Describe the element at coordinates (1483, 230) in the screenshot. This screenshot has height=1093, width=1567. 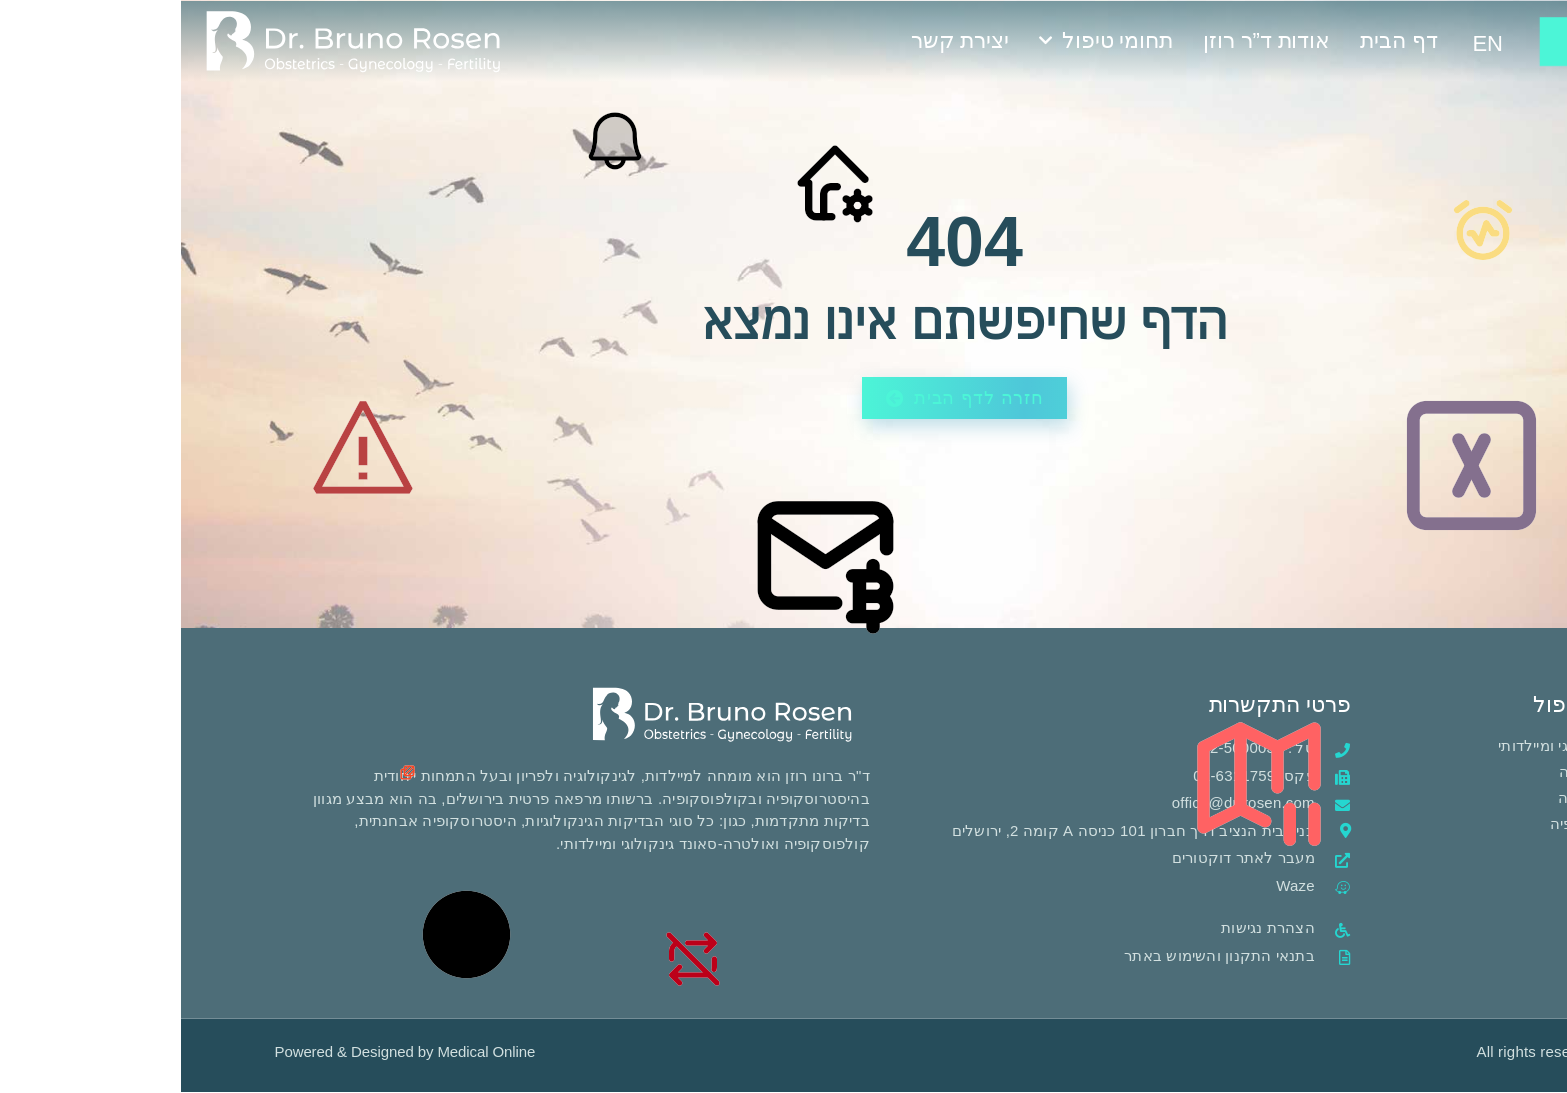
I see `view average alarm or alert statistics` at that location.